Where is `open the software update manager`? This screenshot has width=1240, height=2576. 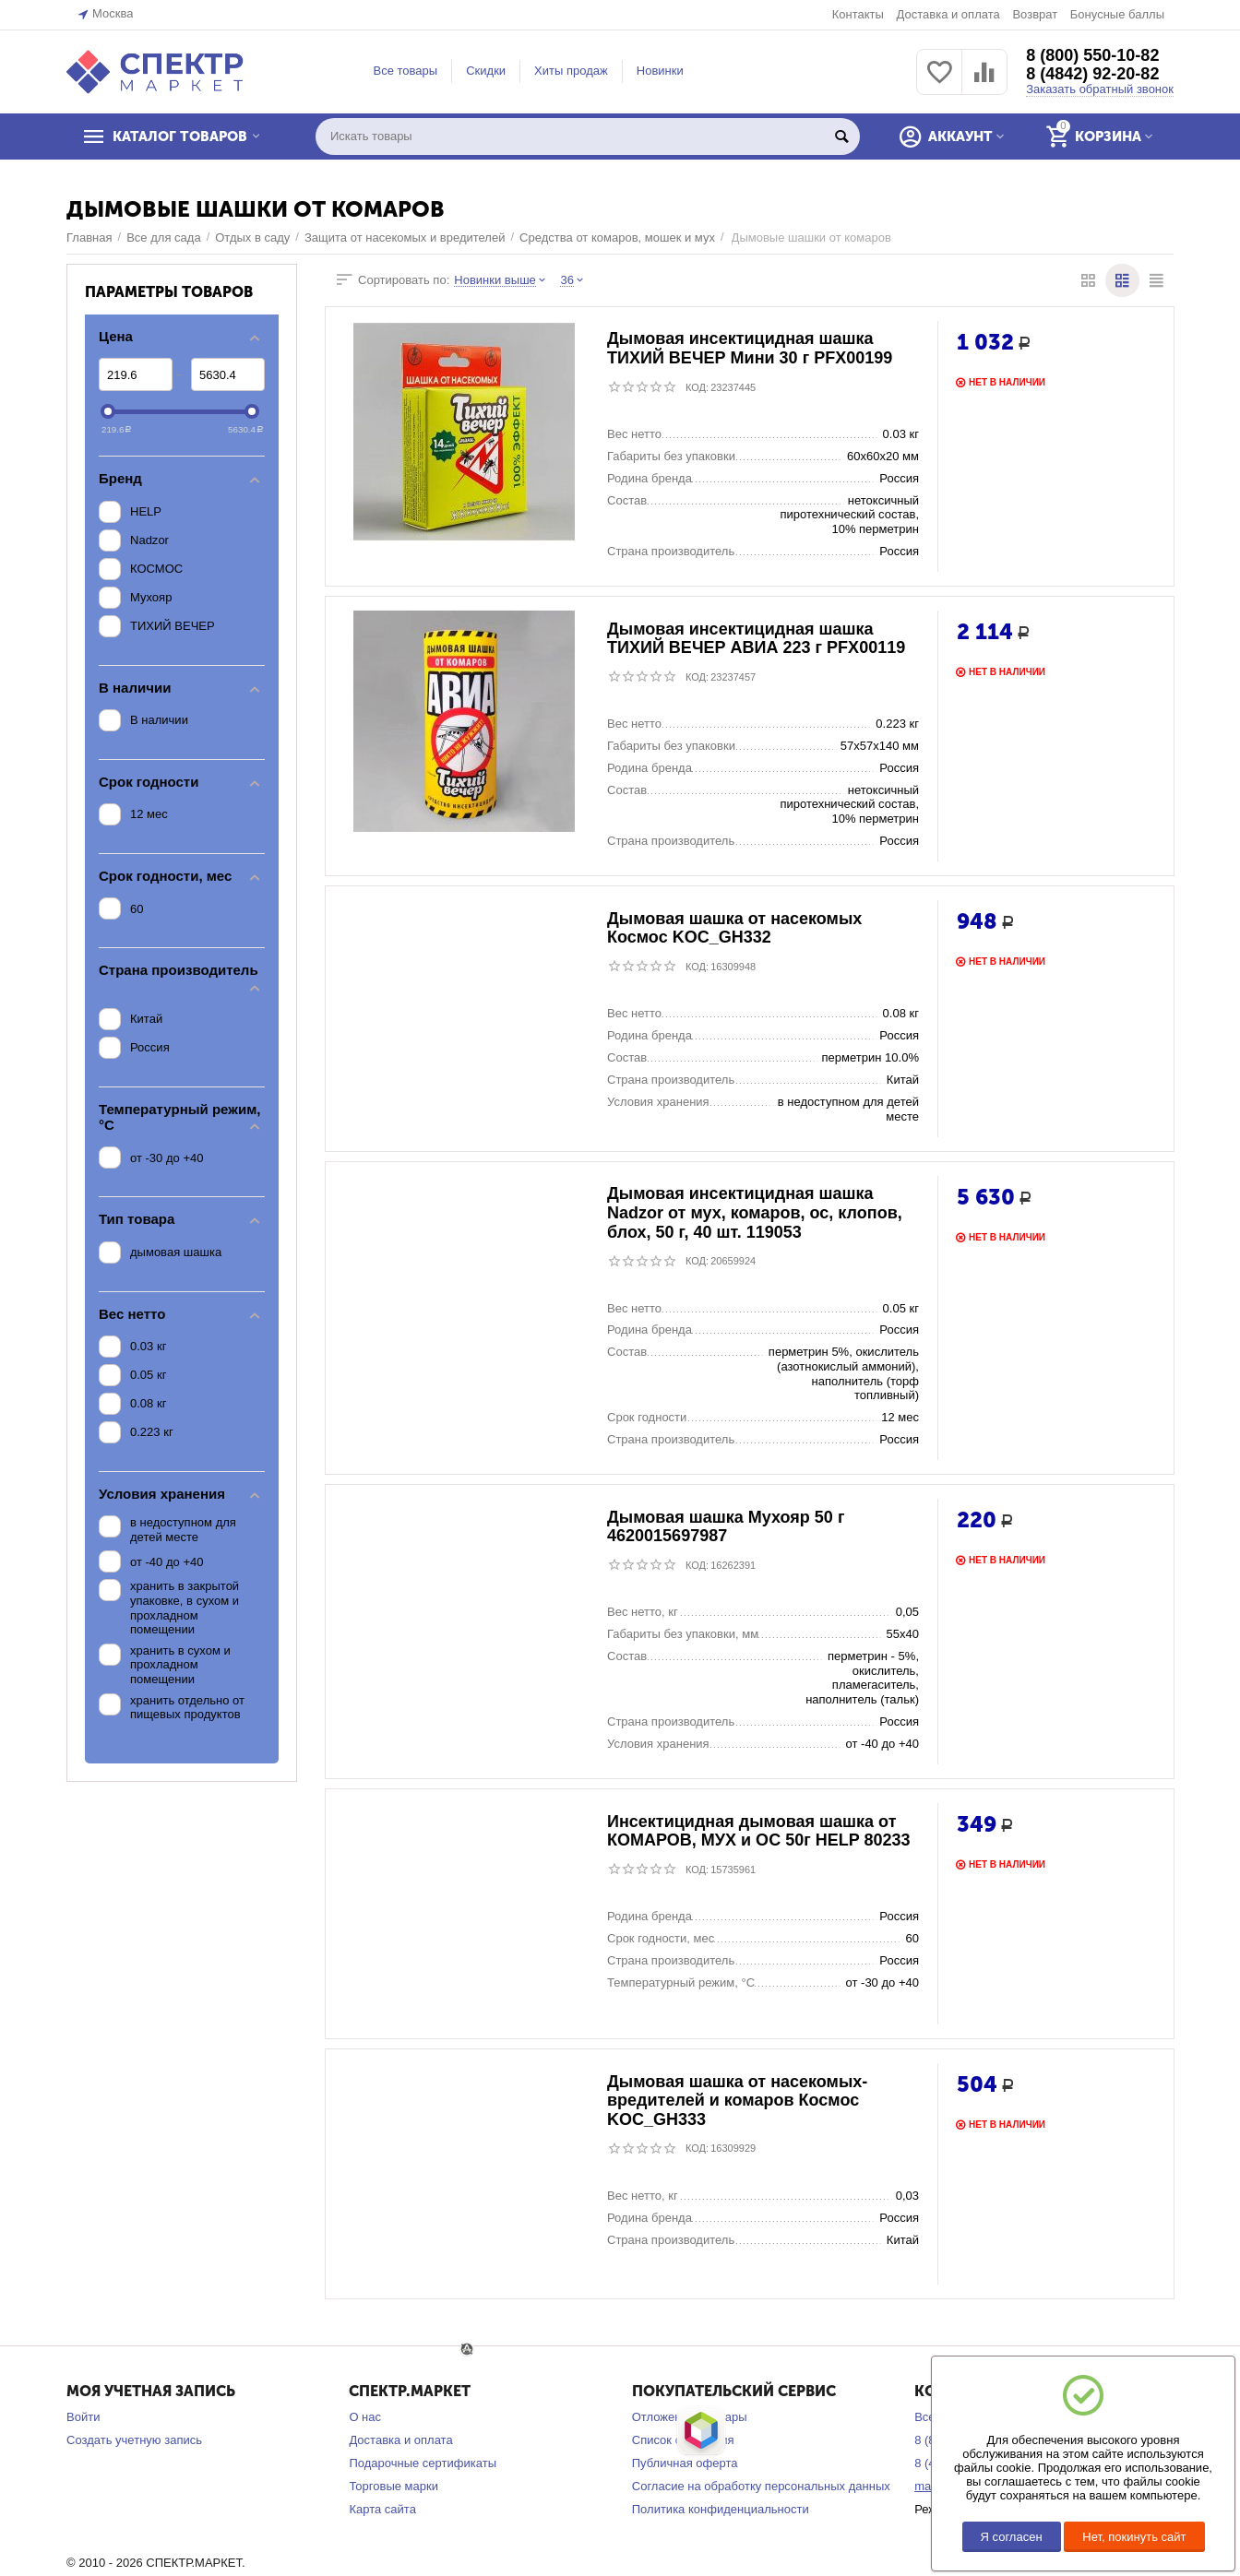 open the software update manager is located at coordinates (467, 2349).